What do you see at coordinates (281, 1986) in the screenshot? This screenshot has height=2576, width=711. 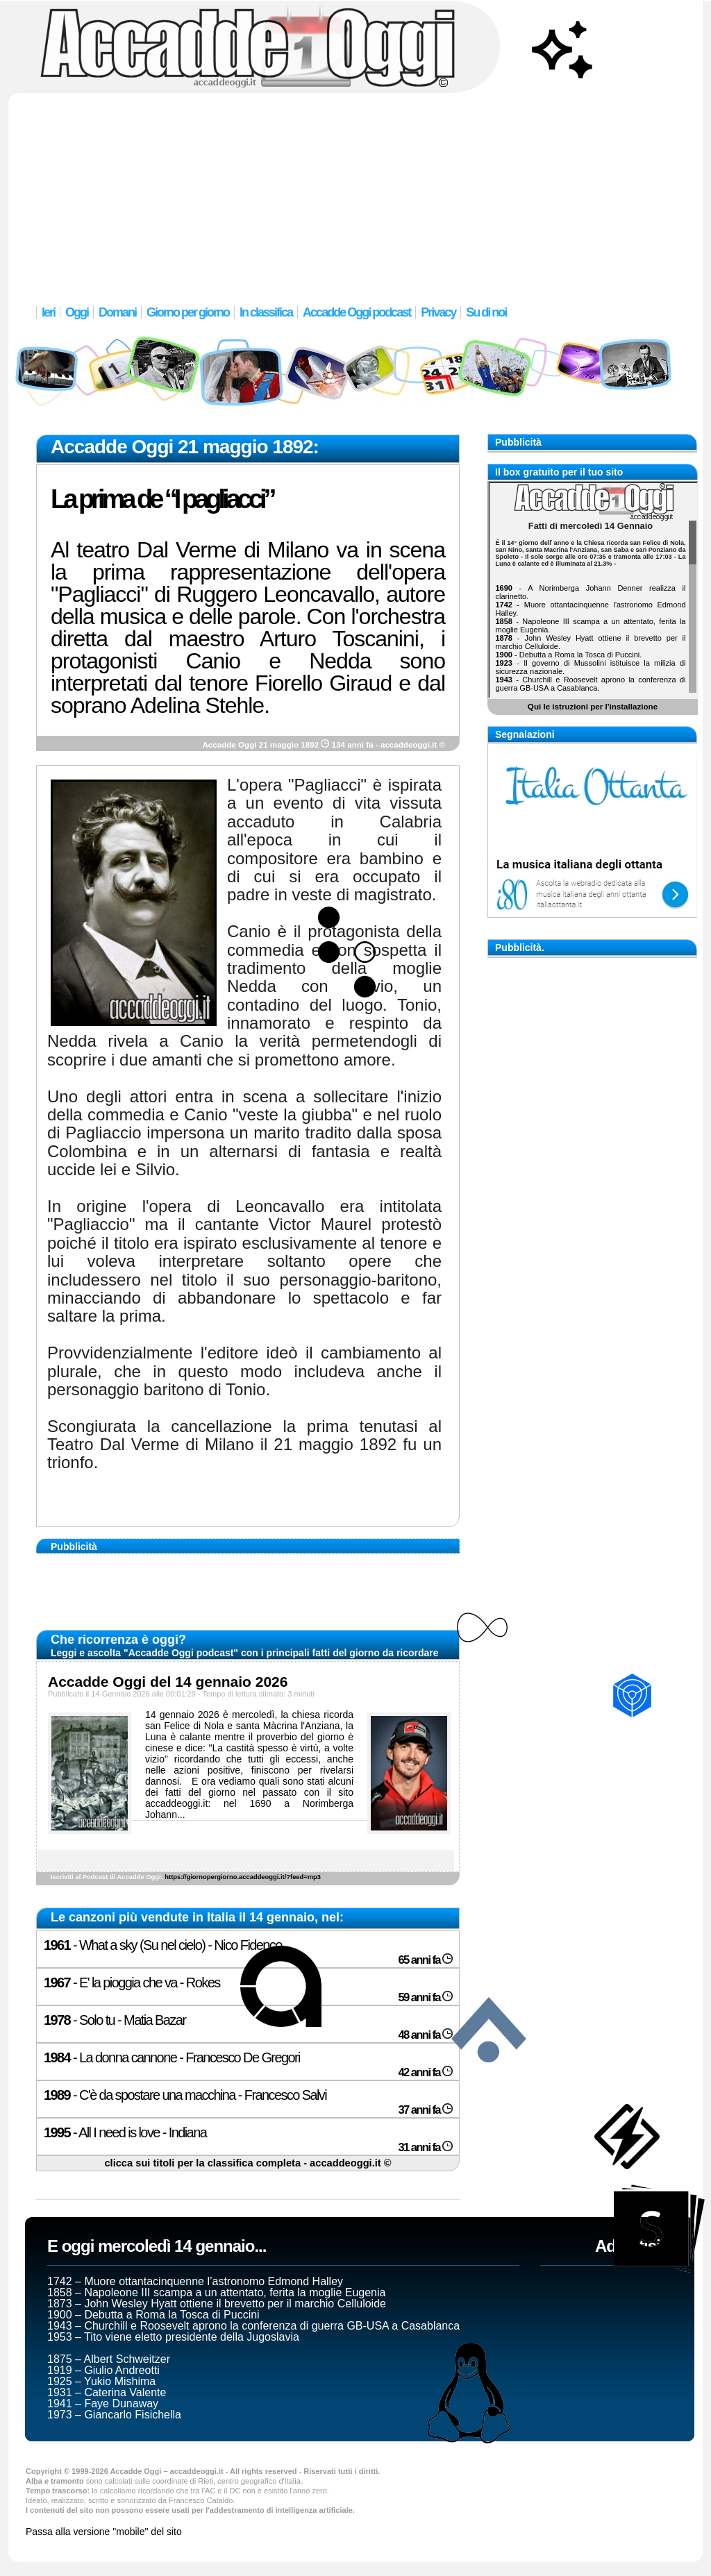 I see `akaunting accounting software logo` at bounding box center [281, 1986].